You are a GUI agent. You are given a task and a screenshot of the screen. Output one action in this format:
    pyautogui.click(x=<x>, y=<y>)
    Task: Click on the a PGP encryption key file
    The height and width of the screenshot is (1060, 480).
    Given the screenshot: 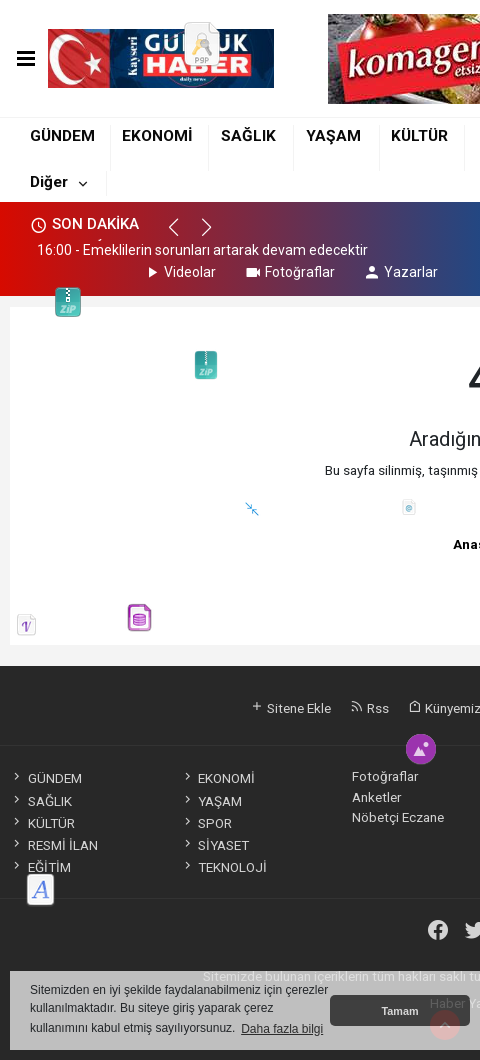 What is the action you would take?
    pyautogui.click(x=202, y=44)
    